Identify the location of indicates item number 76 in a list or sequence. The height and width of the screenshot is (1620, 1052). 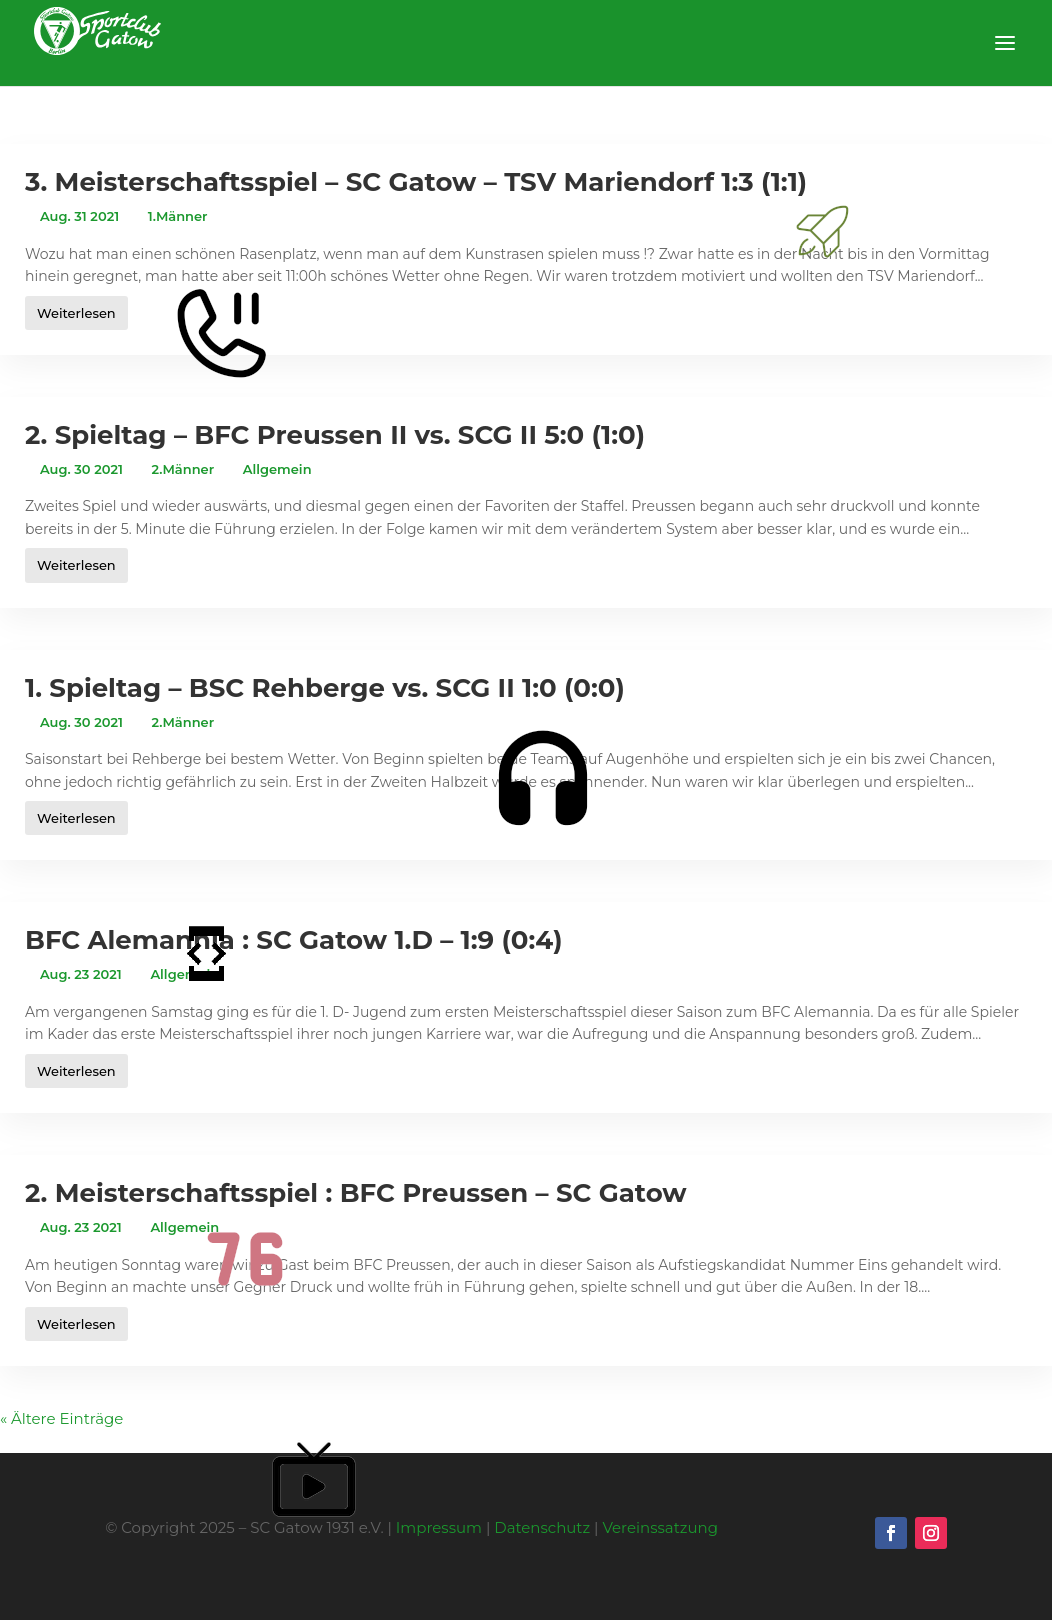
(245, 1259).